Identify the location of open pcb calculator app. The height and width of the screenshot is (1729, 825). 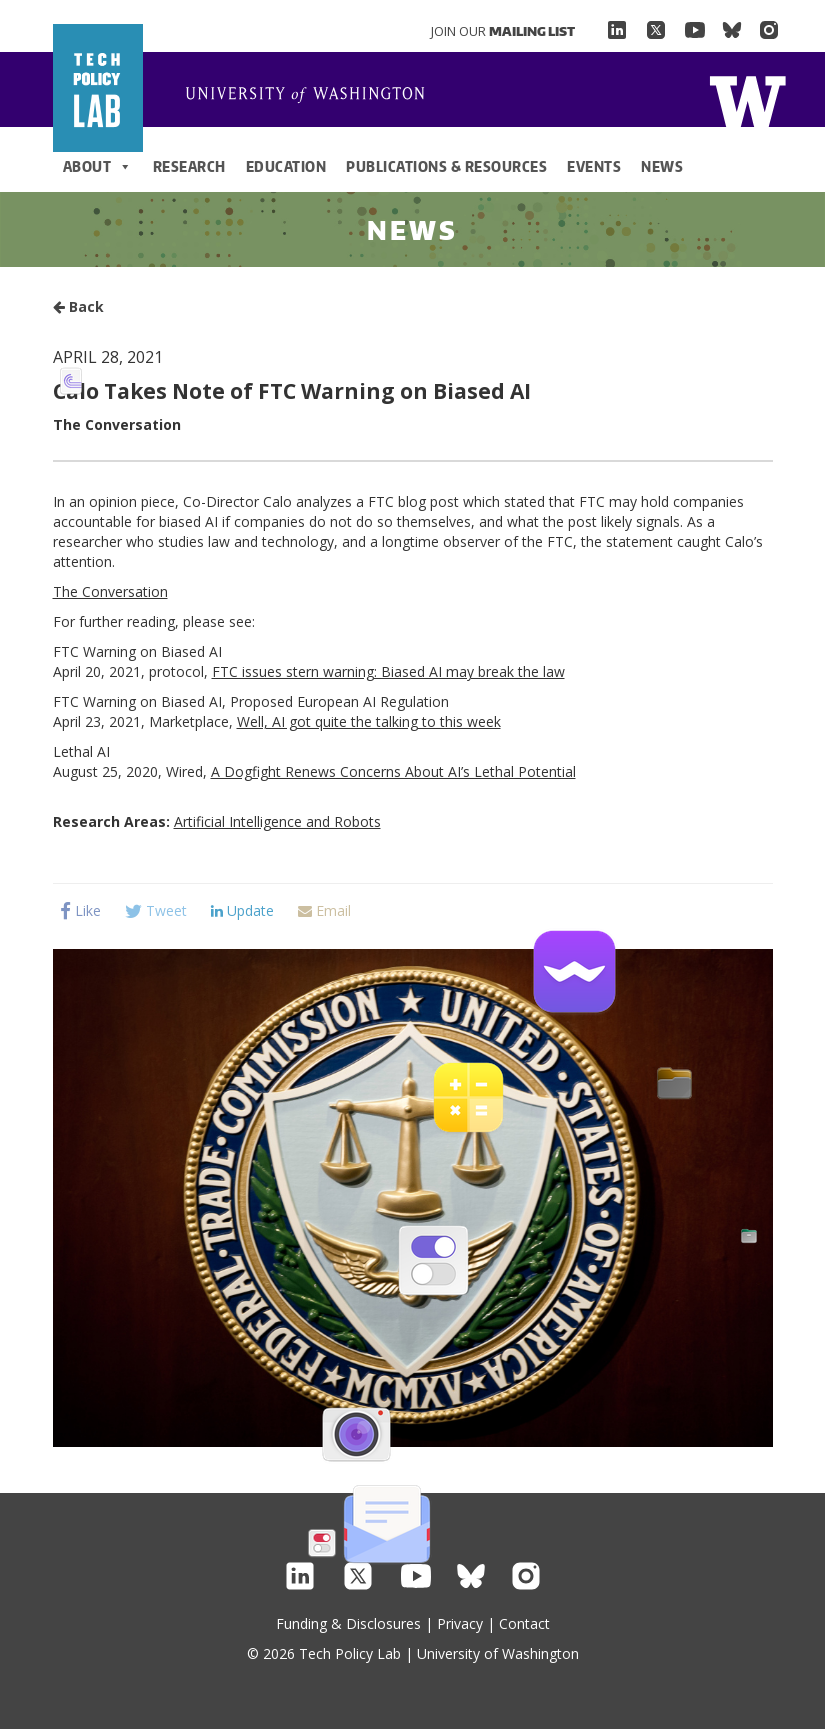
(468, 1097).